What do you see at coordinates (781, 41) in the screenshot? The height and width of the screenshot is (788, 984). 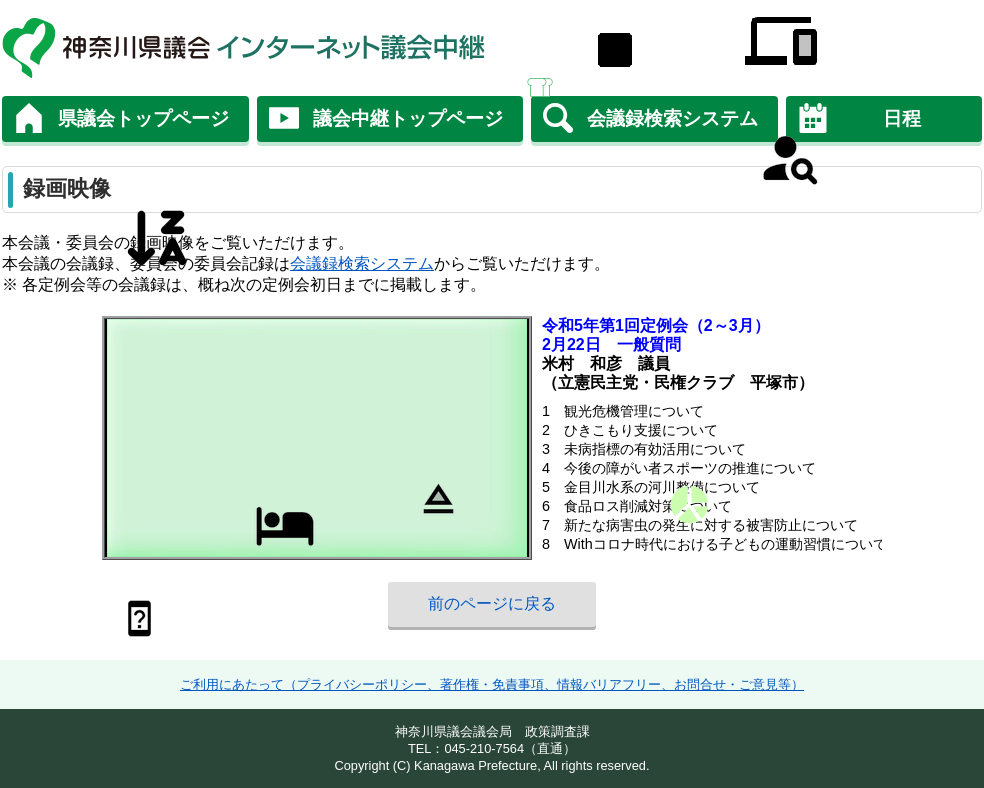 I see `connect your phone to another device` at bounding box center [781, 41].